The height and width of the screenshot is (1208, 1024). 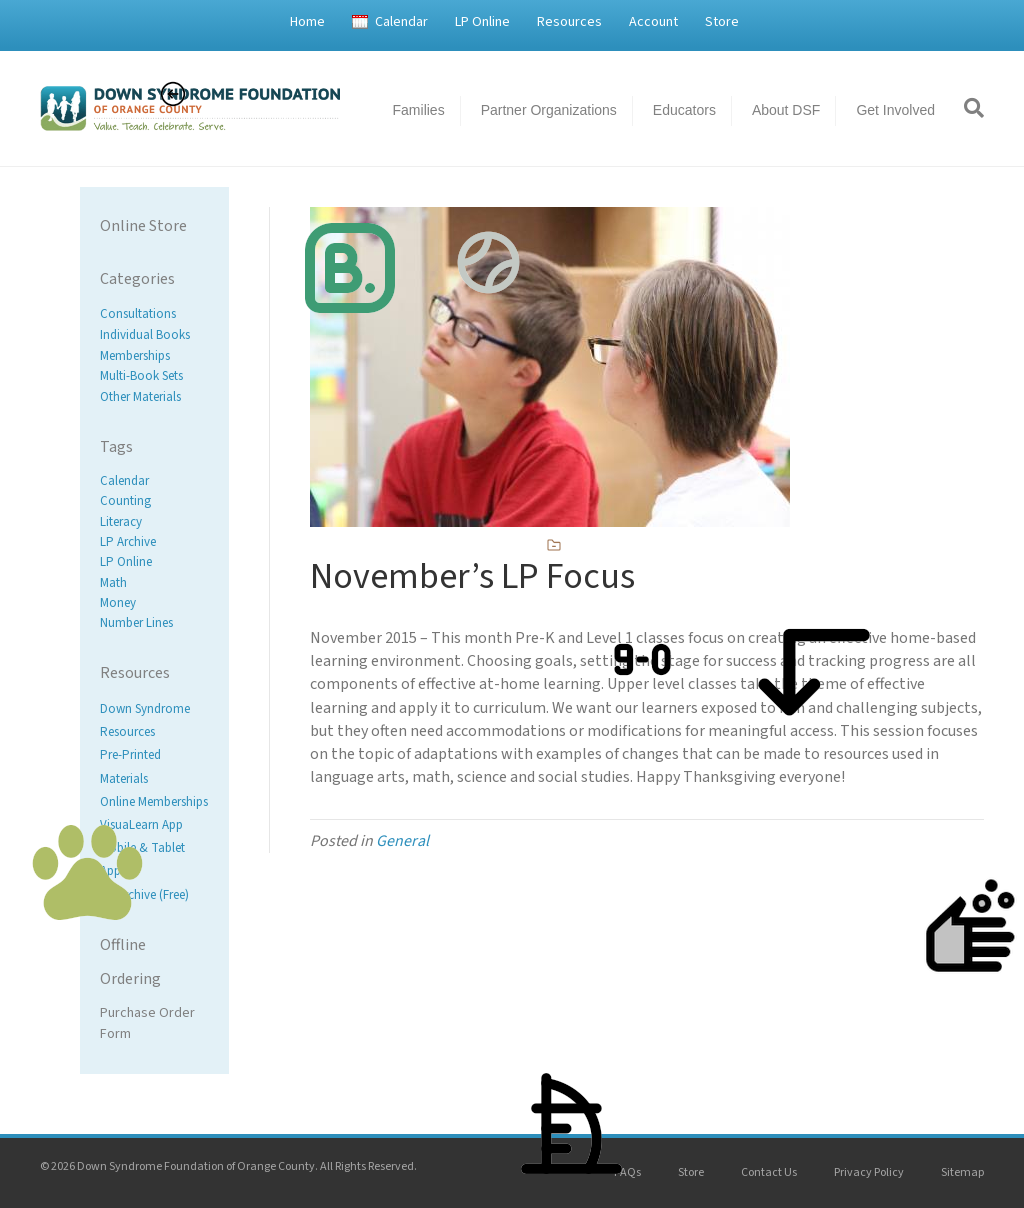 I want to click on view landmark or tourist attraction, so click(x=571, y=1123).